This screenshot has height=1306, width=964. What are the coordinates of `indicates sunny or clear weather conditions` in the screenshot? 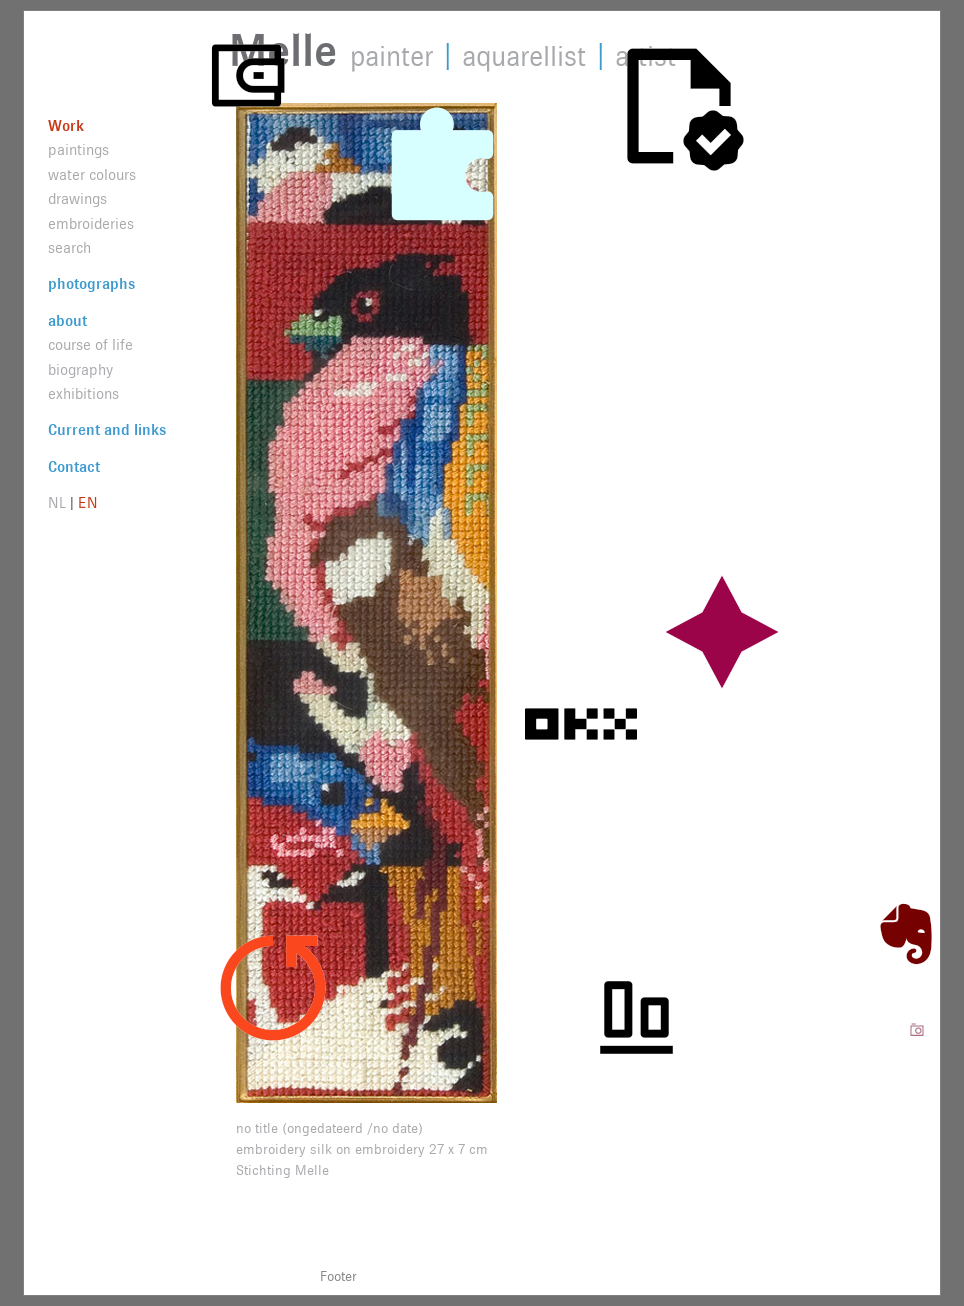 It's located at (722, 632).